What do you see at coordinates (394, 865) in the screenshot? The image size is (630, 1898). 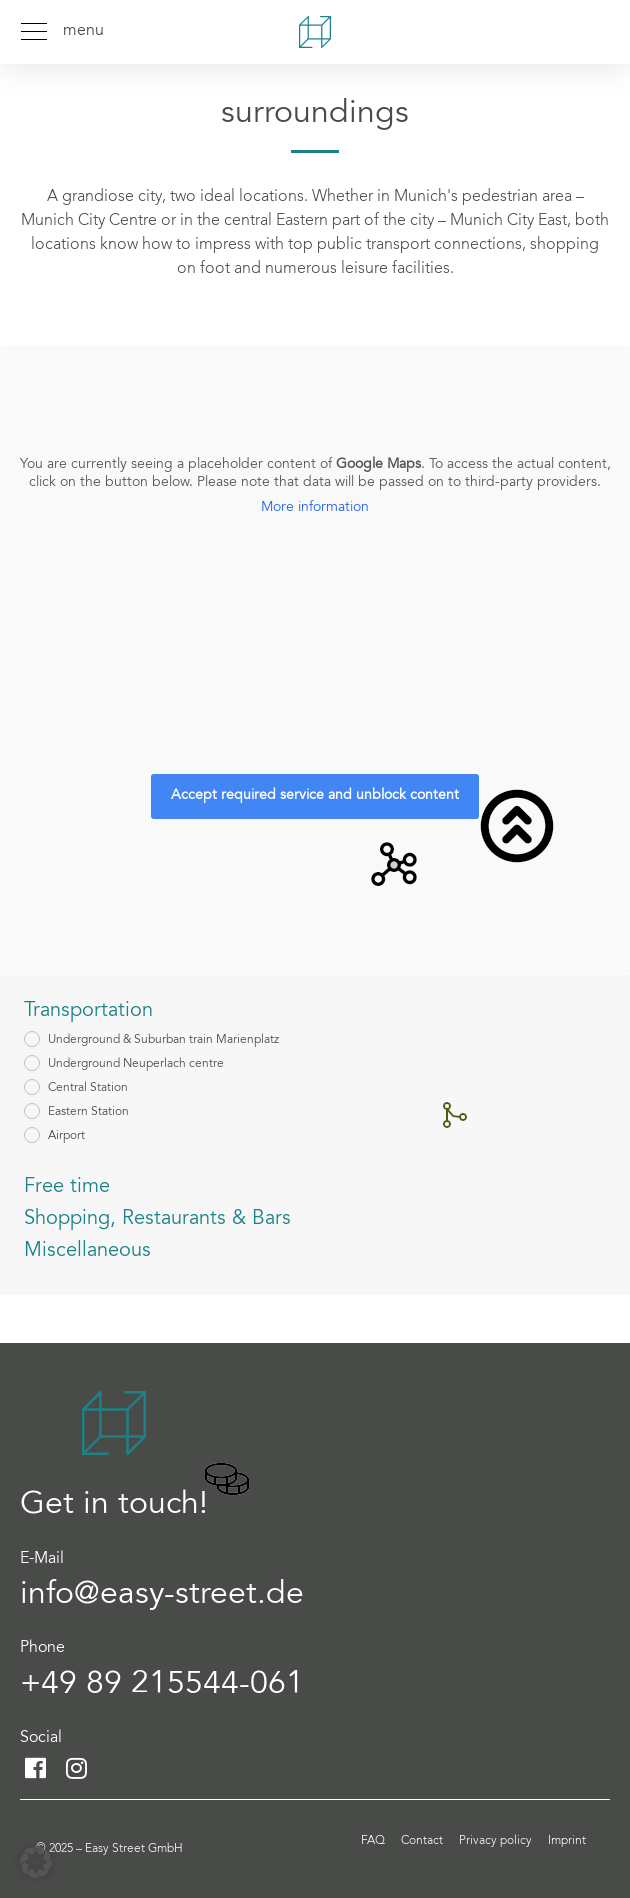 I see `view network connections or relationships` at bounding box center [394, 865].